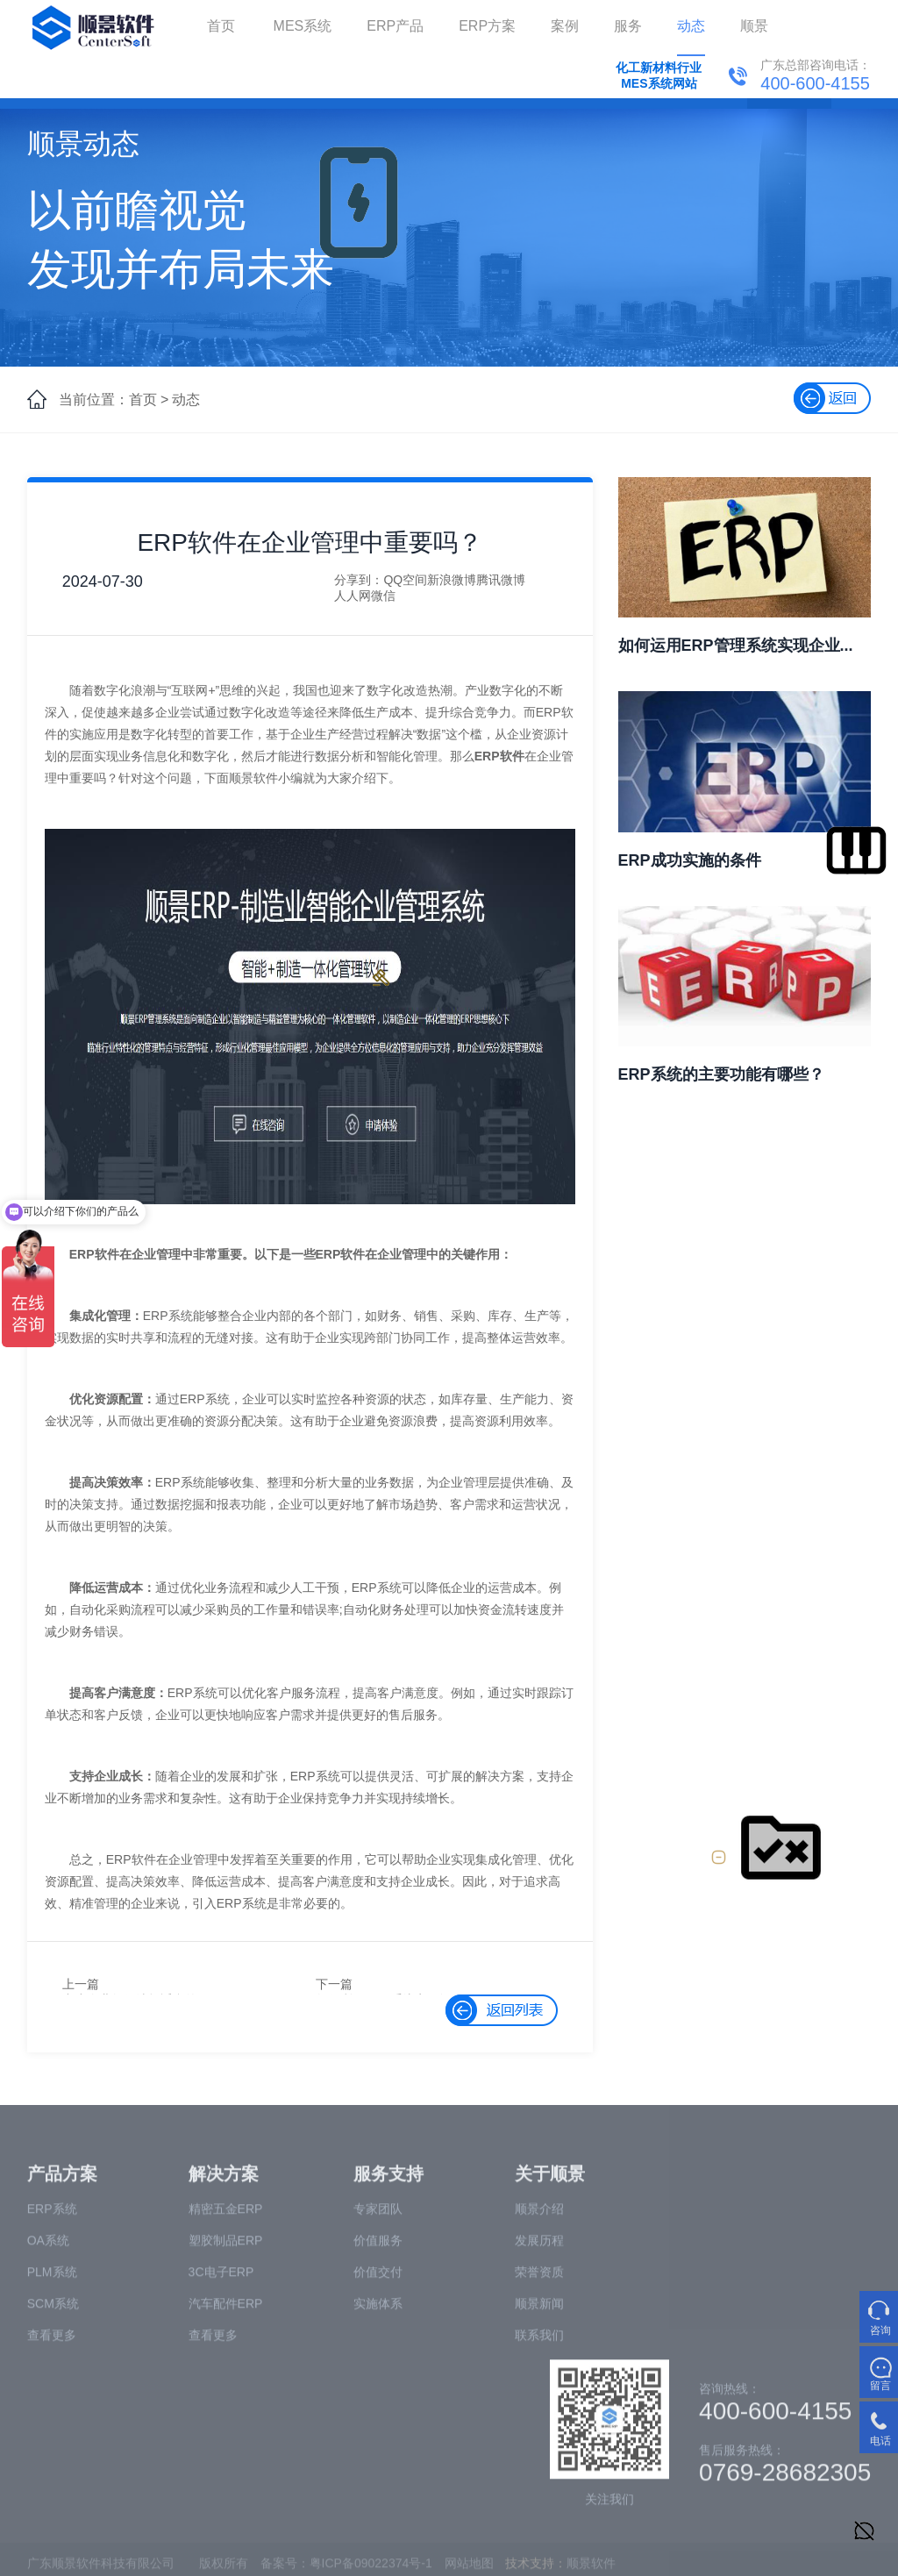  Describe the element at coordinates (856, 850) in the screenshot. I see `open piano or keyboard instrument app` at that location.